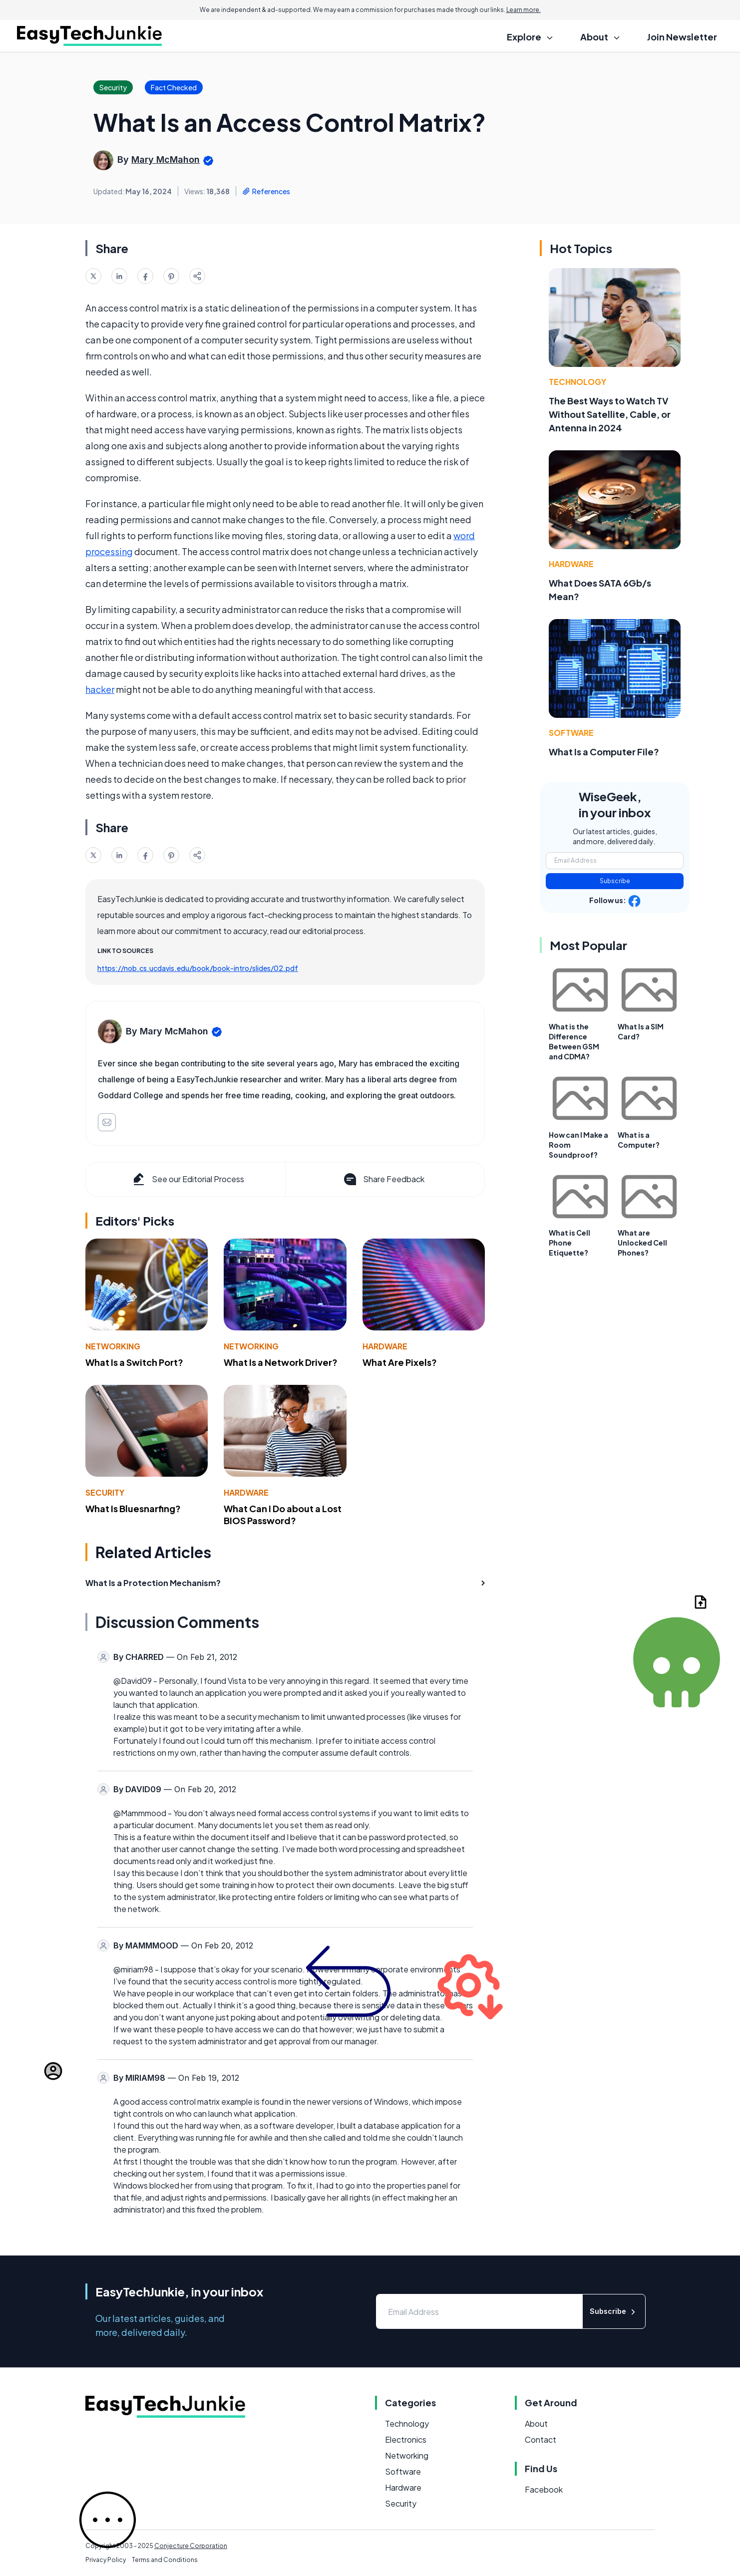 This screenshot has height=2576, width=740. I want to click on upload a file, so click(701, 1602).